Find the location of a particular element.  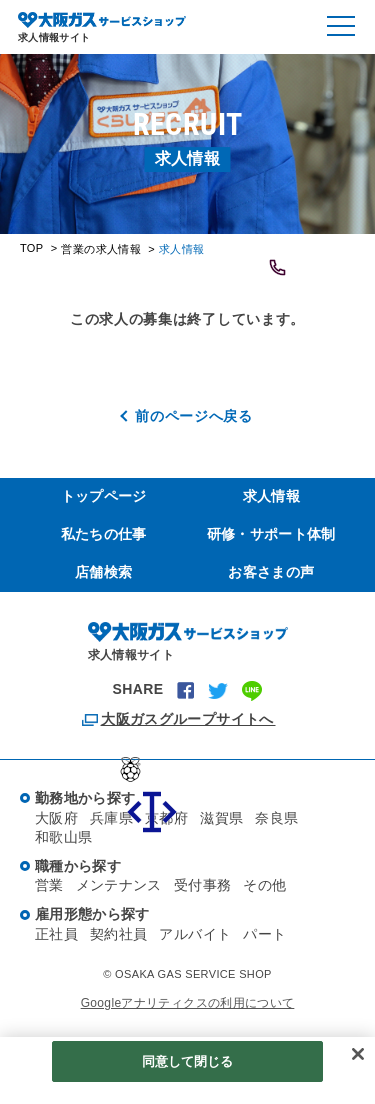

Raspberry Pi brand logo is located at coordinates (130, 769).